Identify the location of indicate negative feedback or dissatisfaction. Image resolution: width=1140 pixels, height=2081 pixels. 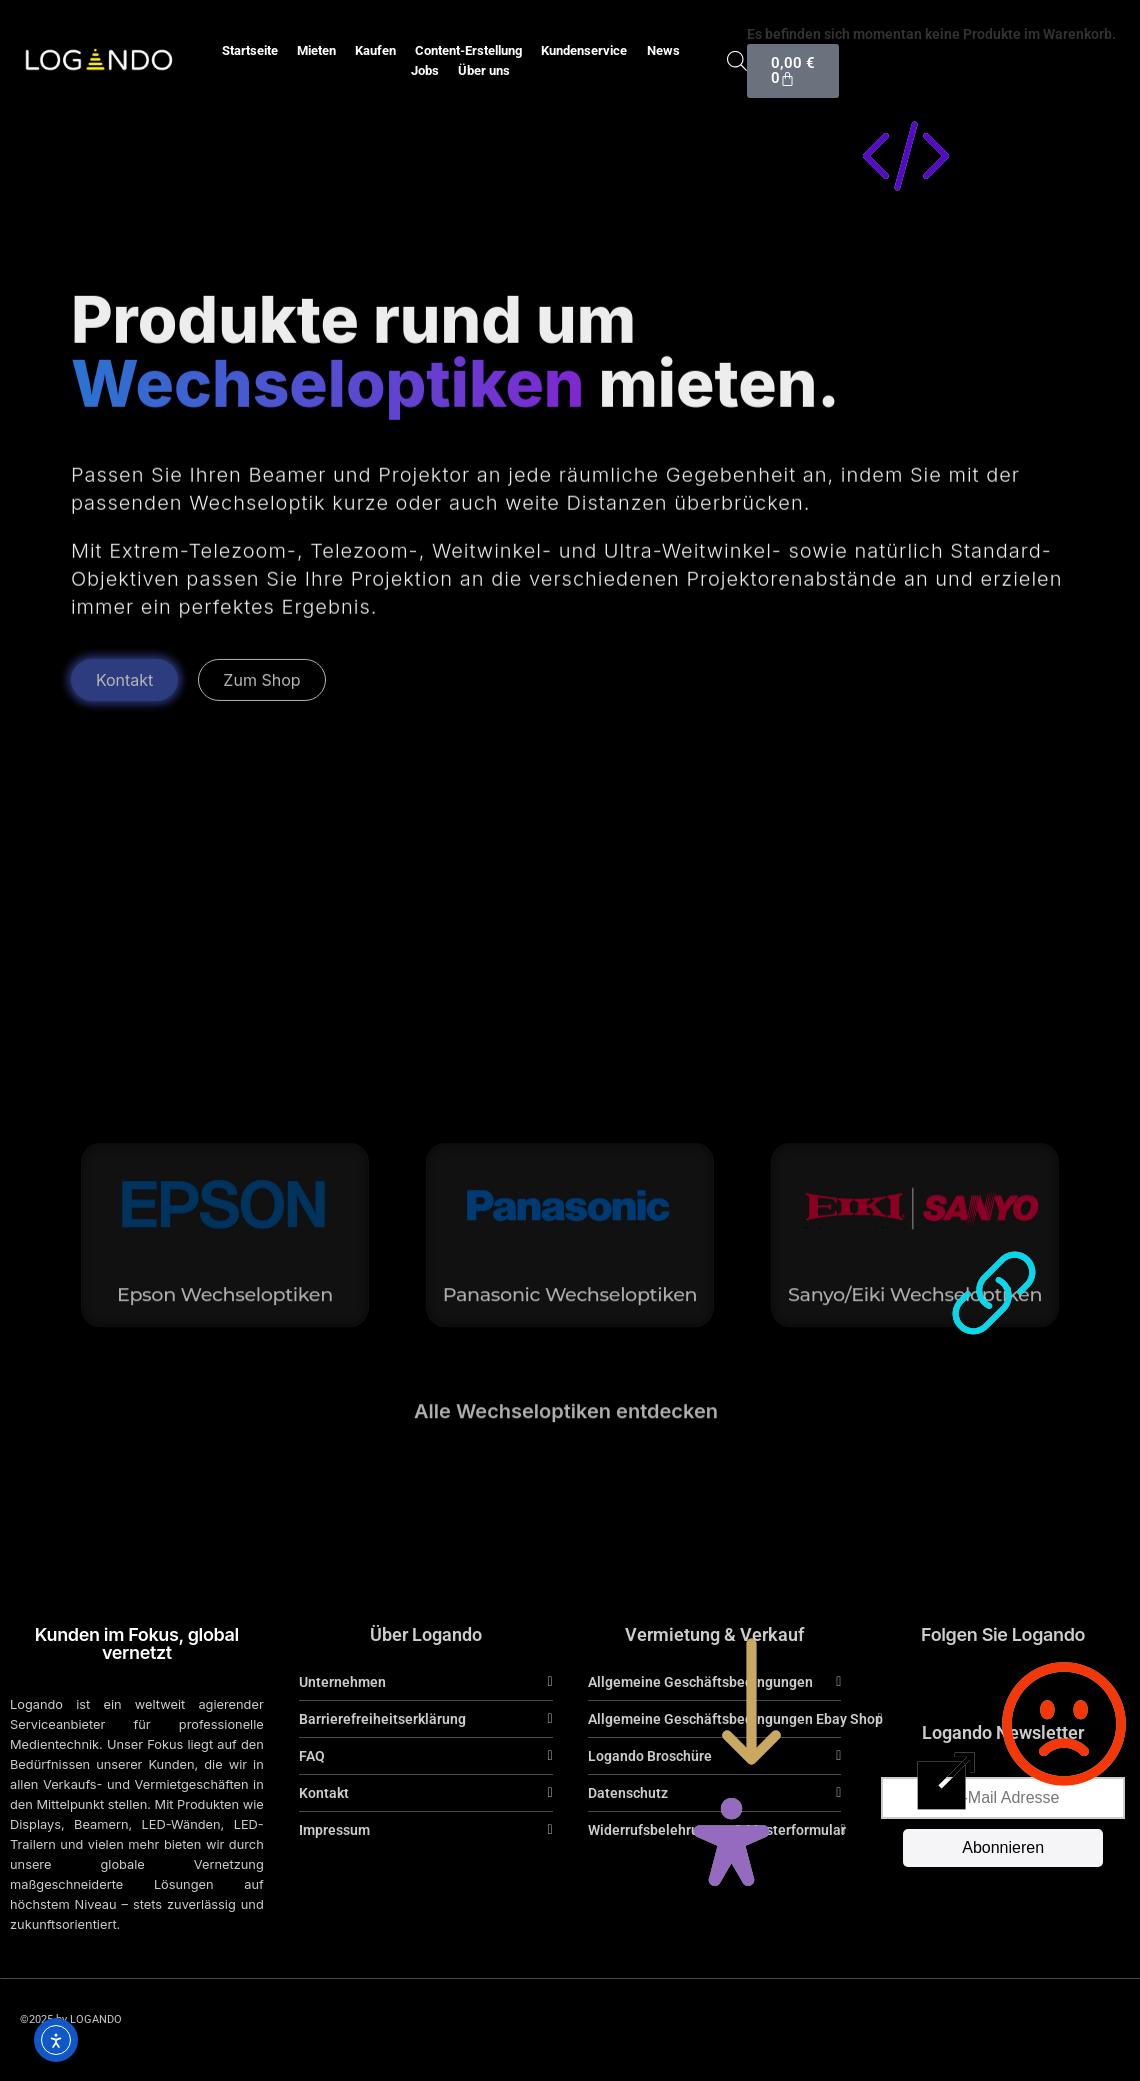
(1064, 1724).